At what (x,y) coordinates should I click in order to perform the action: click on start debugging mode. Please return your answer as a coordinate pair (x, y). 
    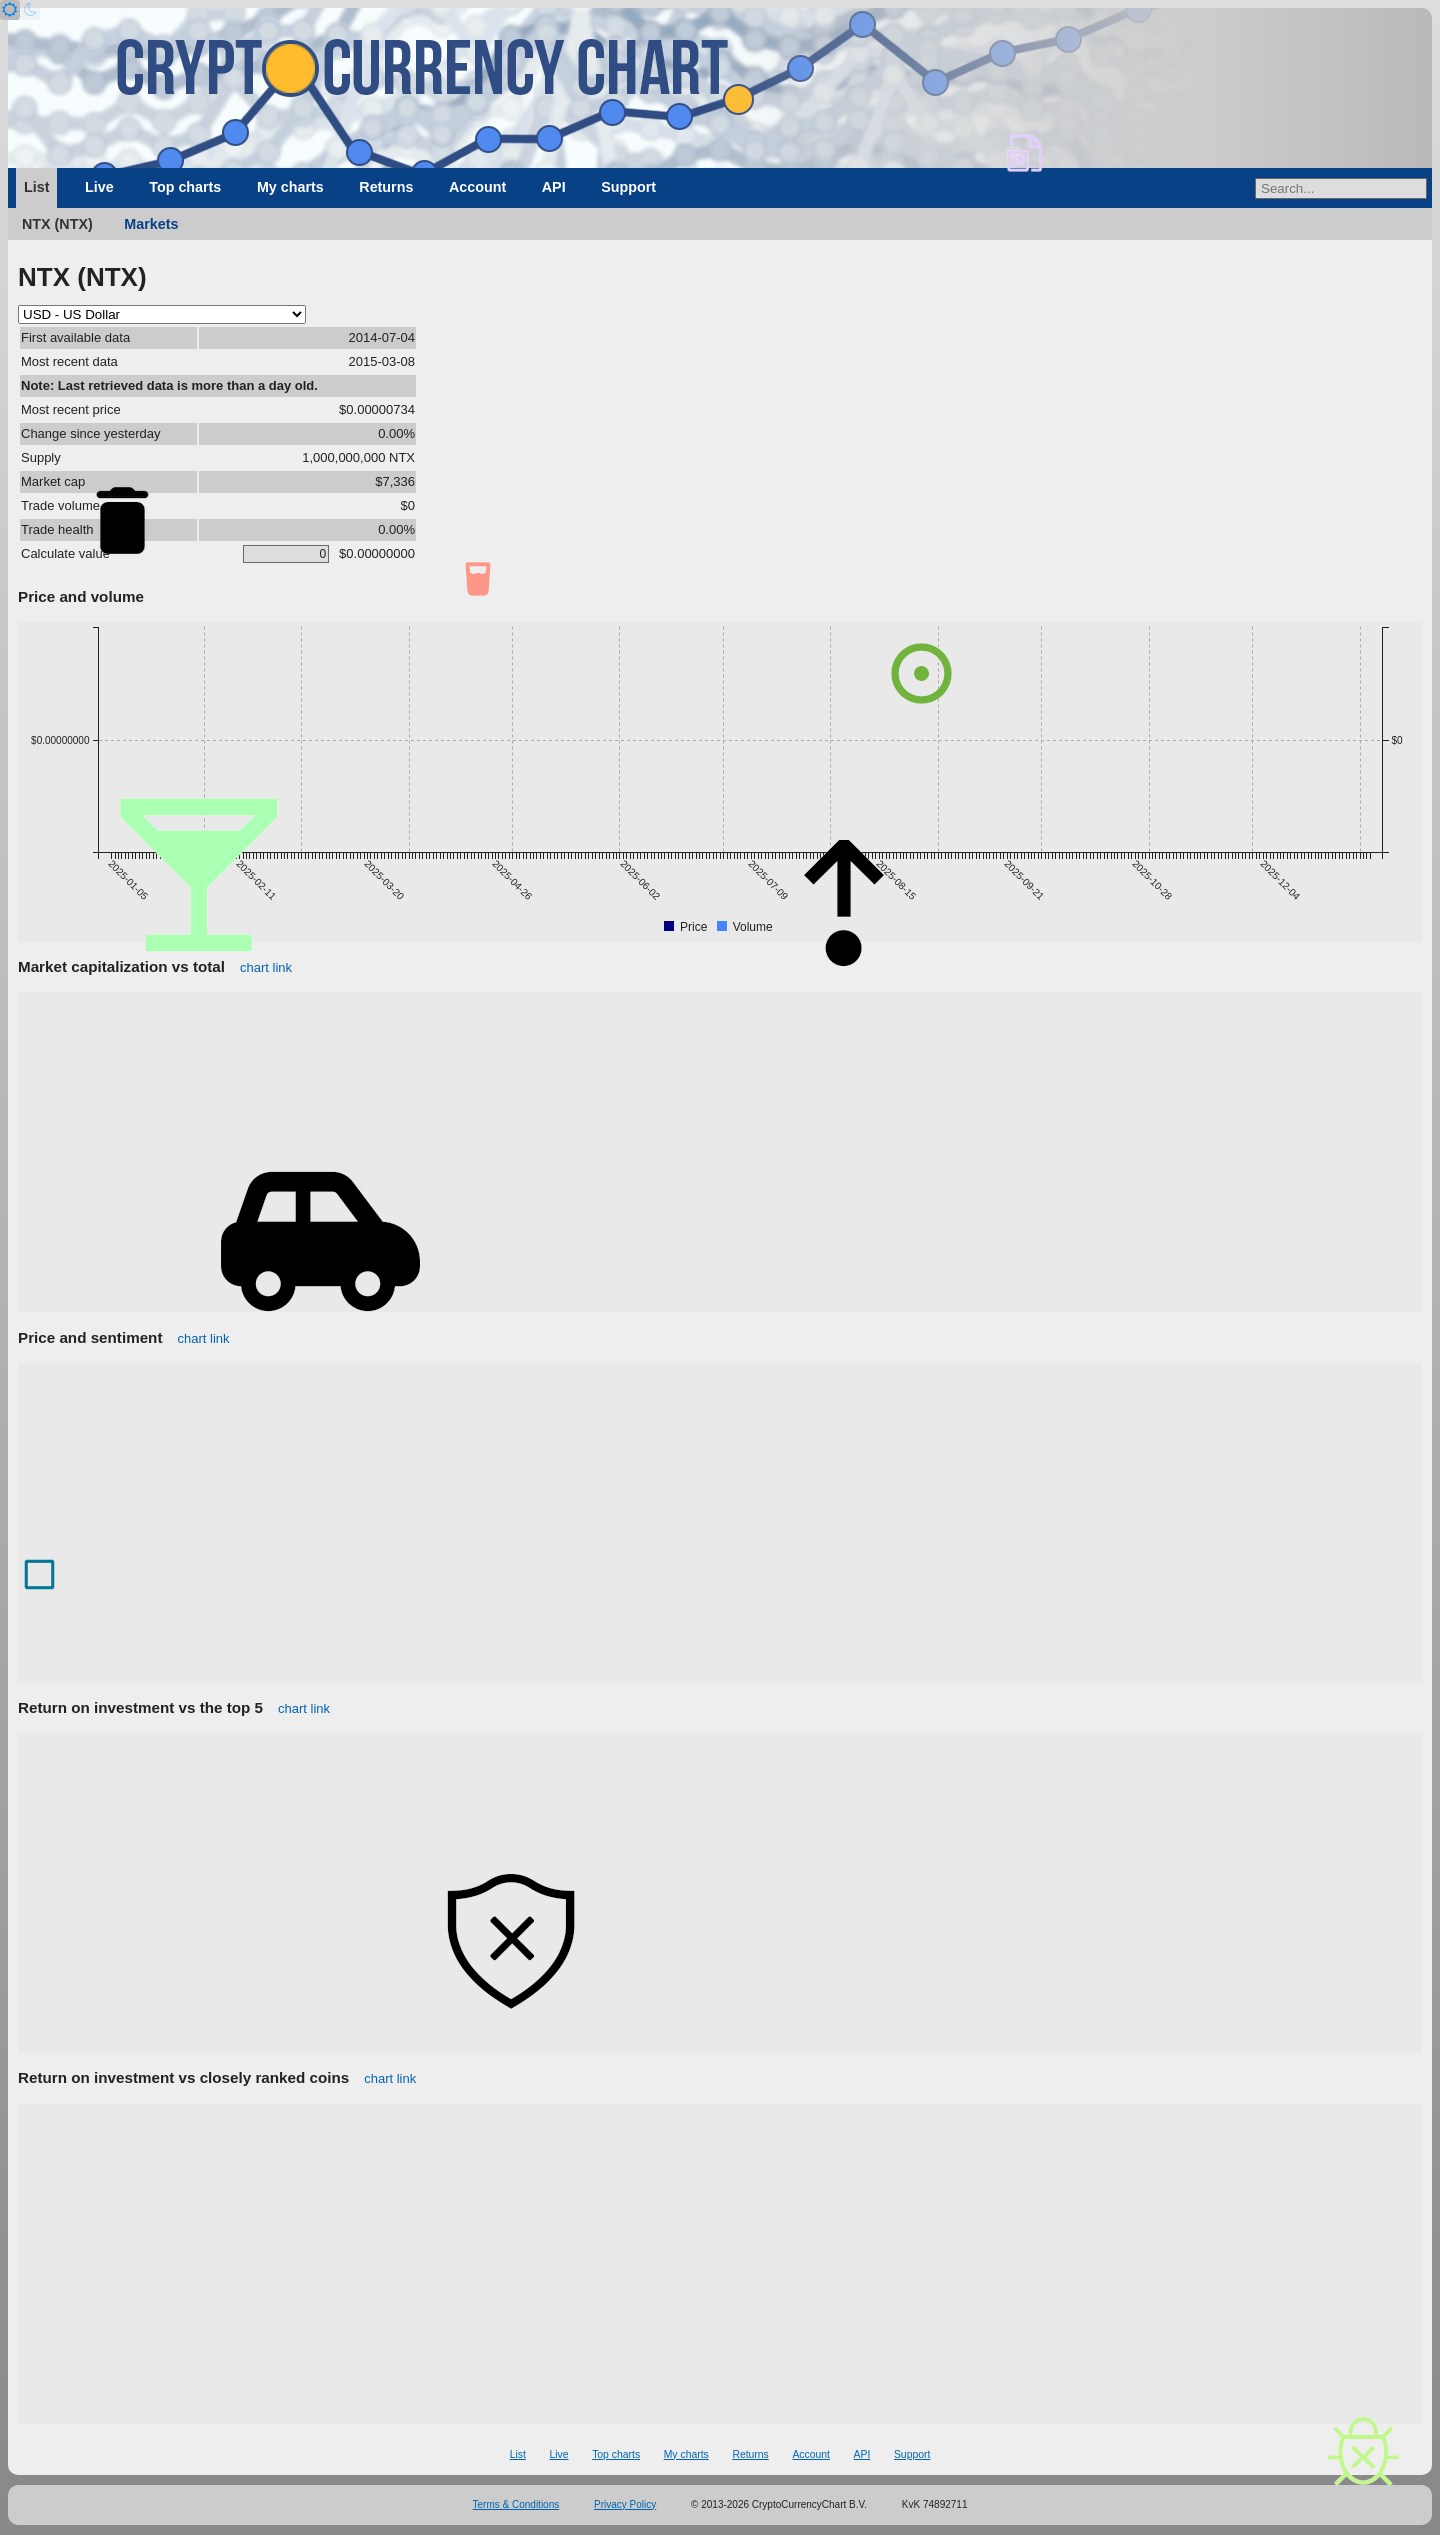
    Looking at the image, I should click on (1363, 2452).